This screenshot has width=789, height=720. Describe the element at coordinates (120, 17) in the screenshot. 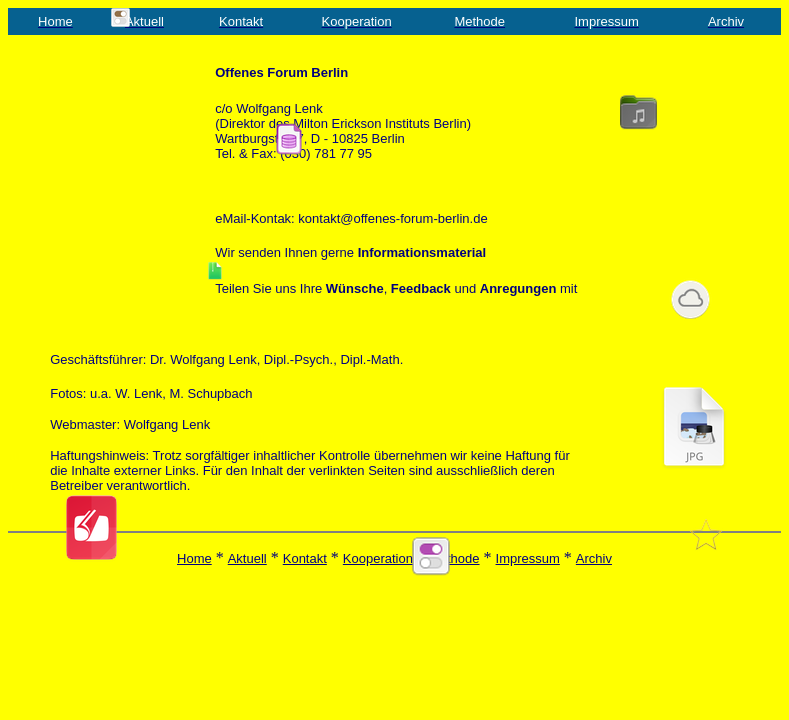

I see `open system tweaks or settings customization` at that location.